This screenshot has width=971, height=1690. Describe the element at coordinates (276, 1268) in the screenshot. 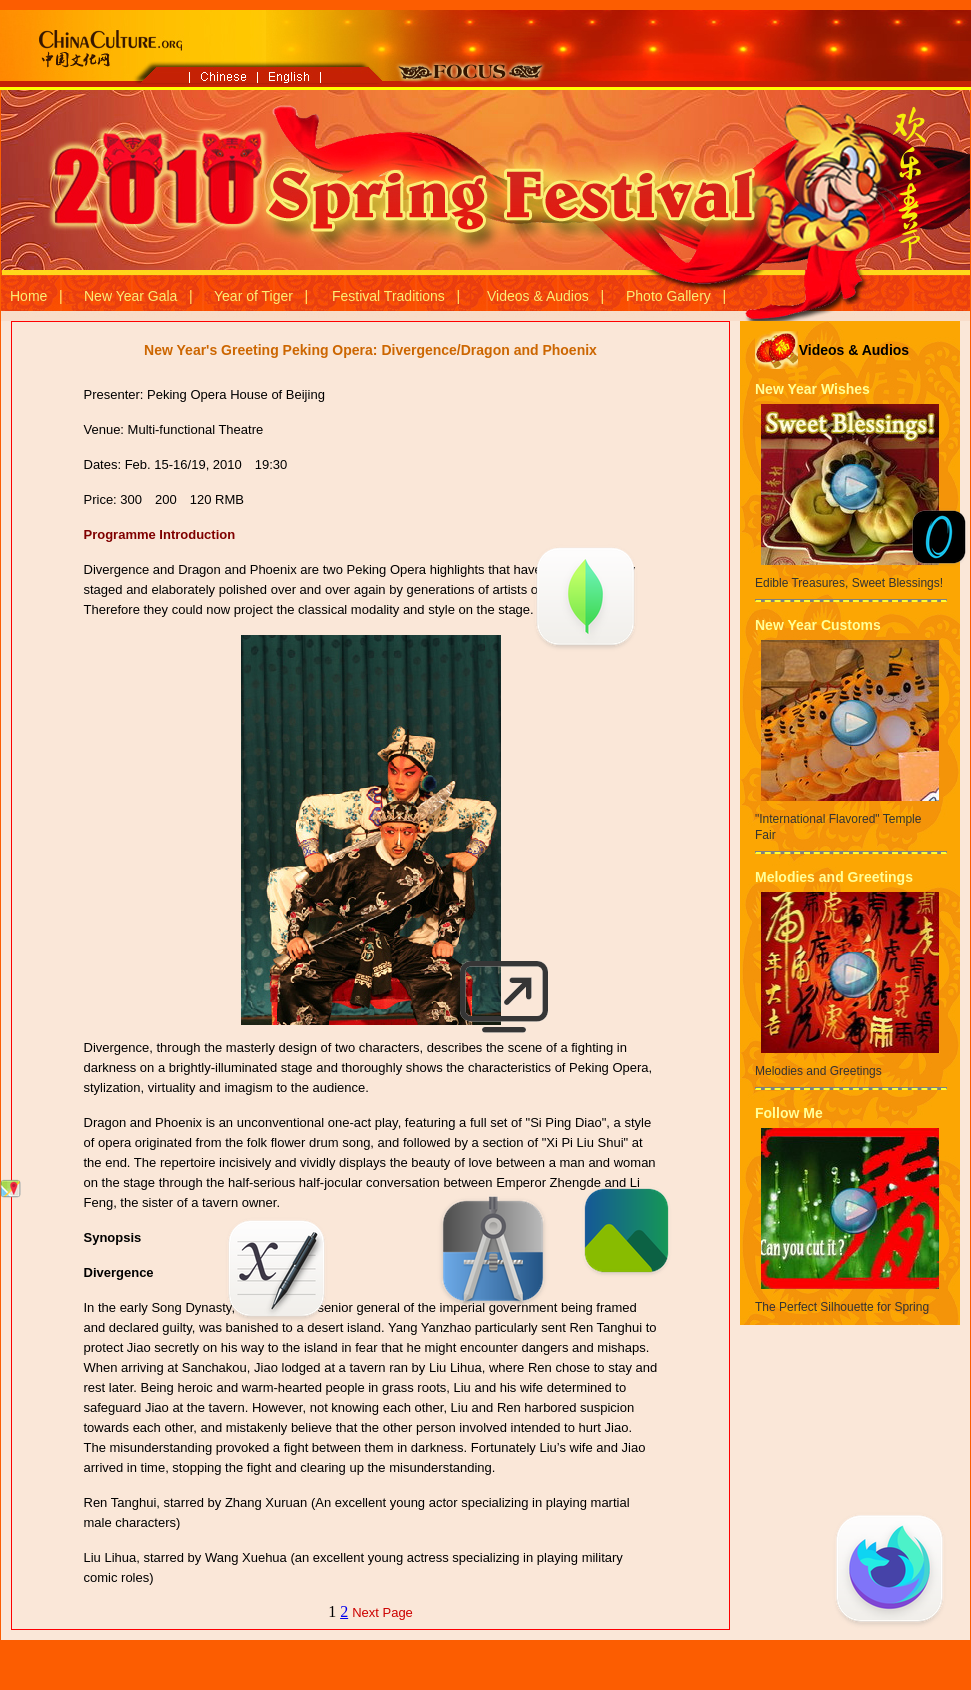

I see `open Xournal++ note-taking app` at that location.